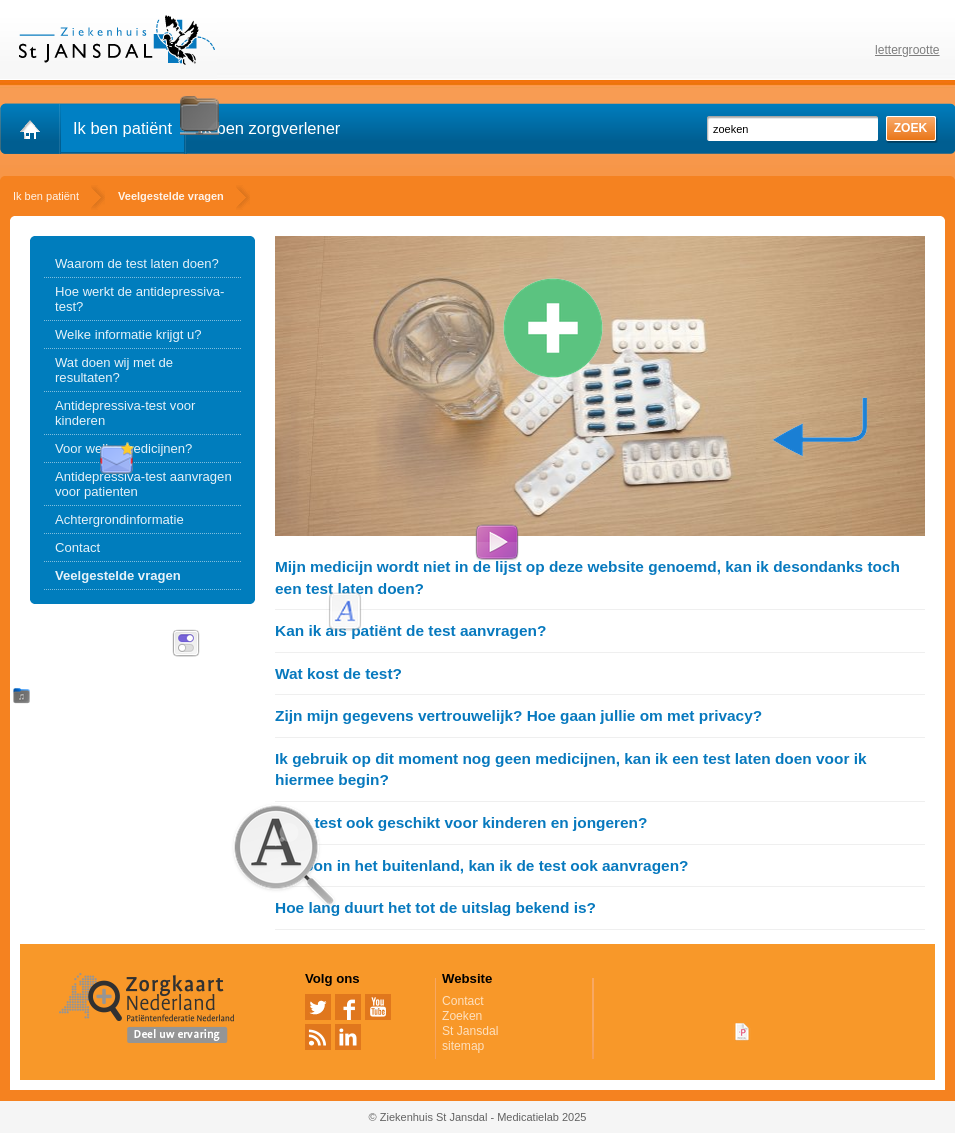 The image size is (955, 1133). What do you see at coordinates (553, 328) in the screenshot?
I see `indicates a newly added file in version control` at bounding box center [553, 328].